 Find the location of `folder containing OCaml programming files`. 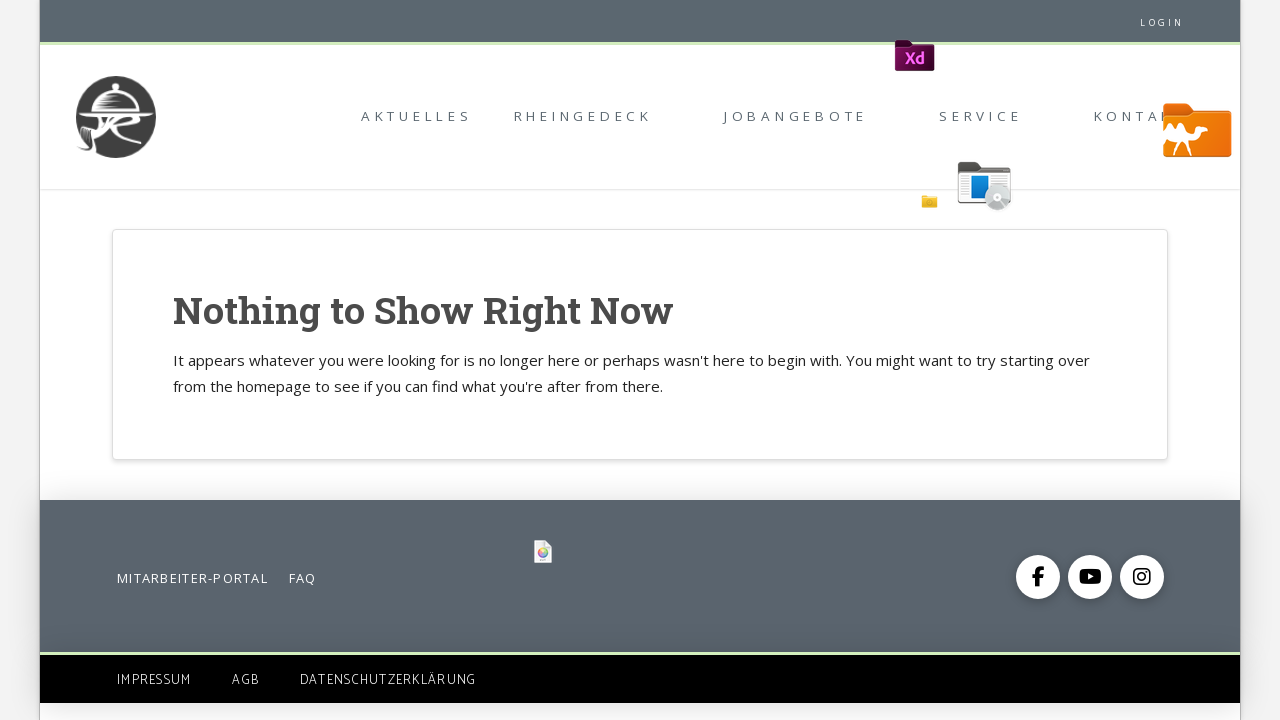

folder containing OCaml programming files is located at coordinates (1197, 132).